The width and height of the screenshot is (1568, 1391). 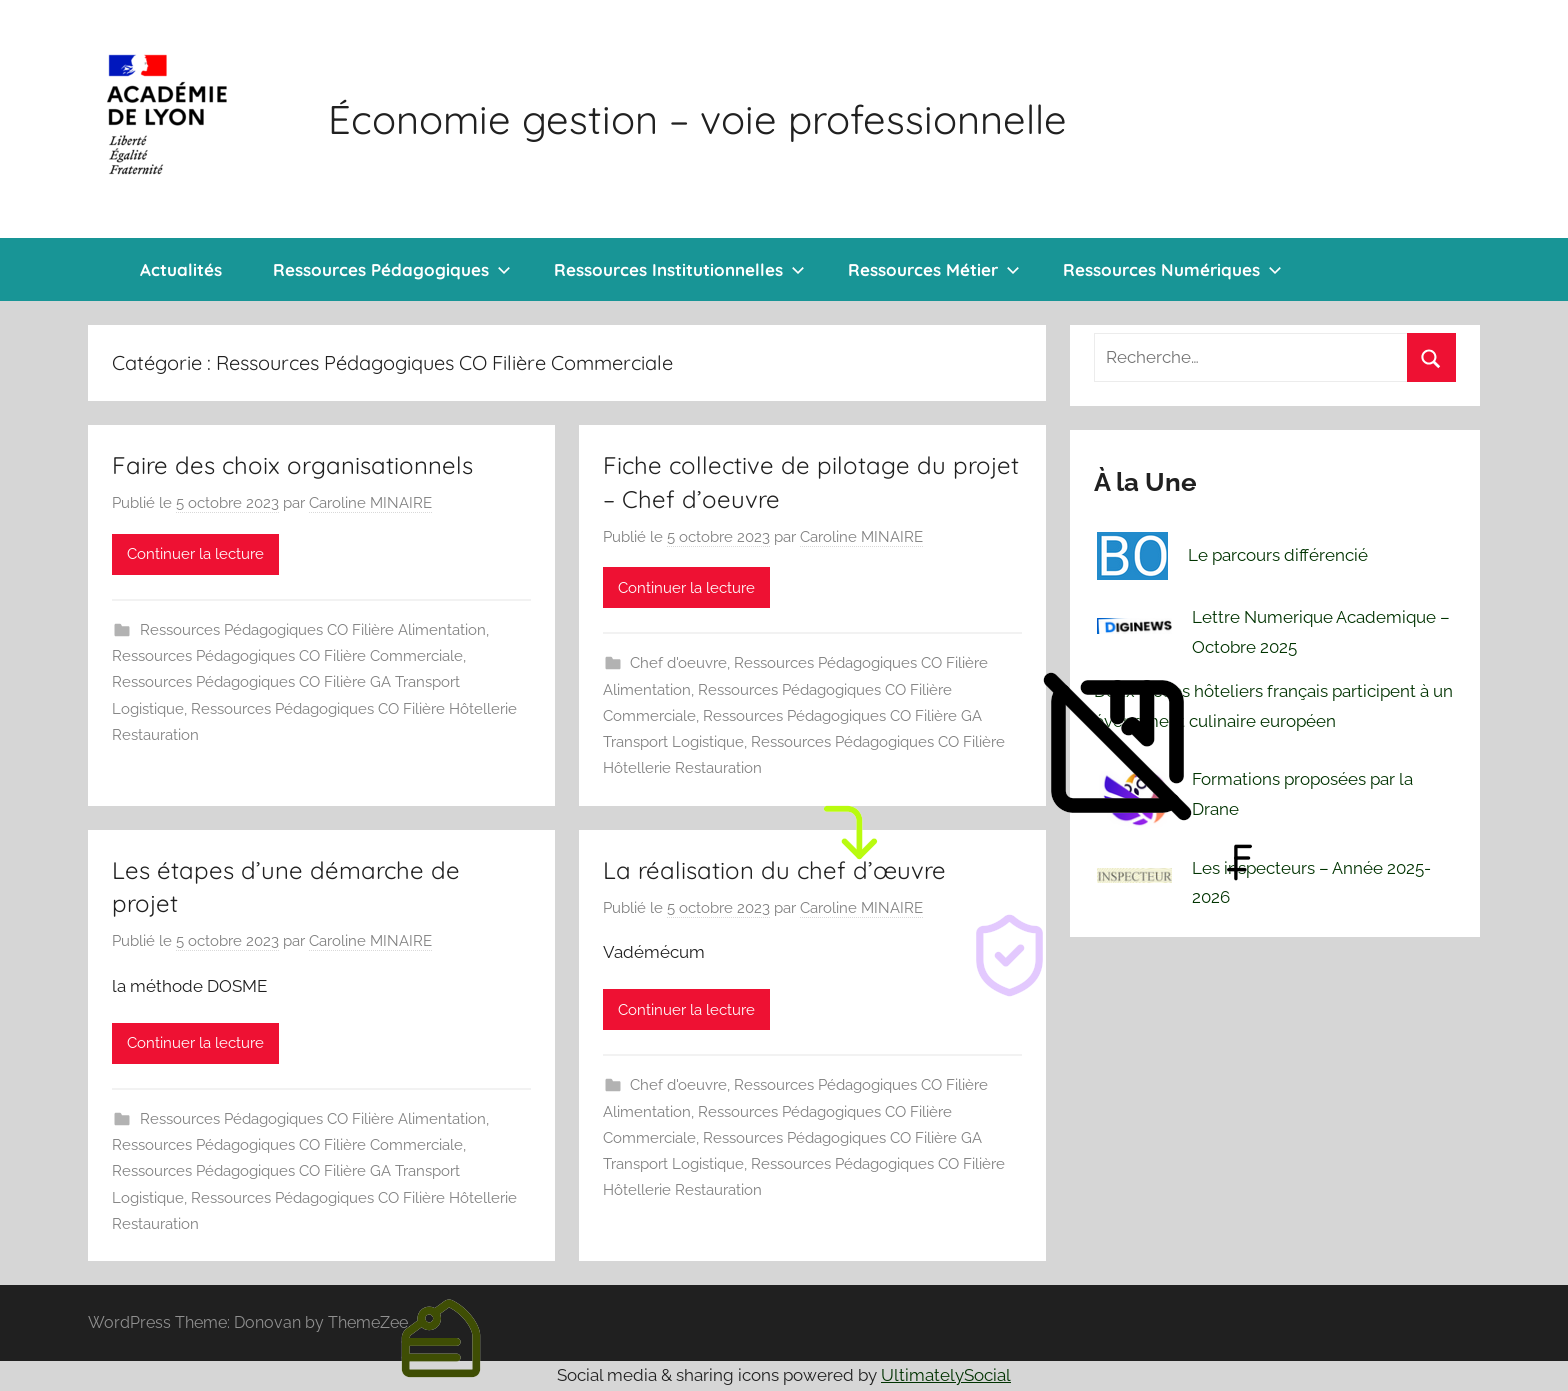 I want to click on album or collection unavailable, so click(x=1117, y=746).